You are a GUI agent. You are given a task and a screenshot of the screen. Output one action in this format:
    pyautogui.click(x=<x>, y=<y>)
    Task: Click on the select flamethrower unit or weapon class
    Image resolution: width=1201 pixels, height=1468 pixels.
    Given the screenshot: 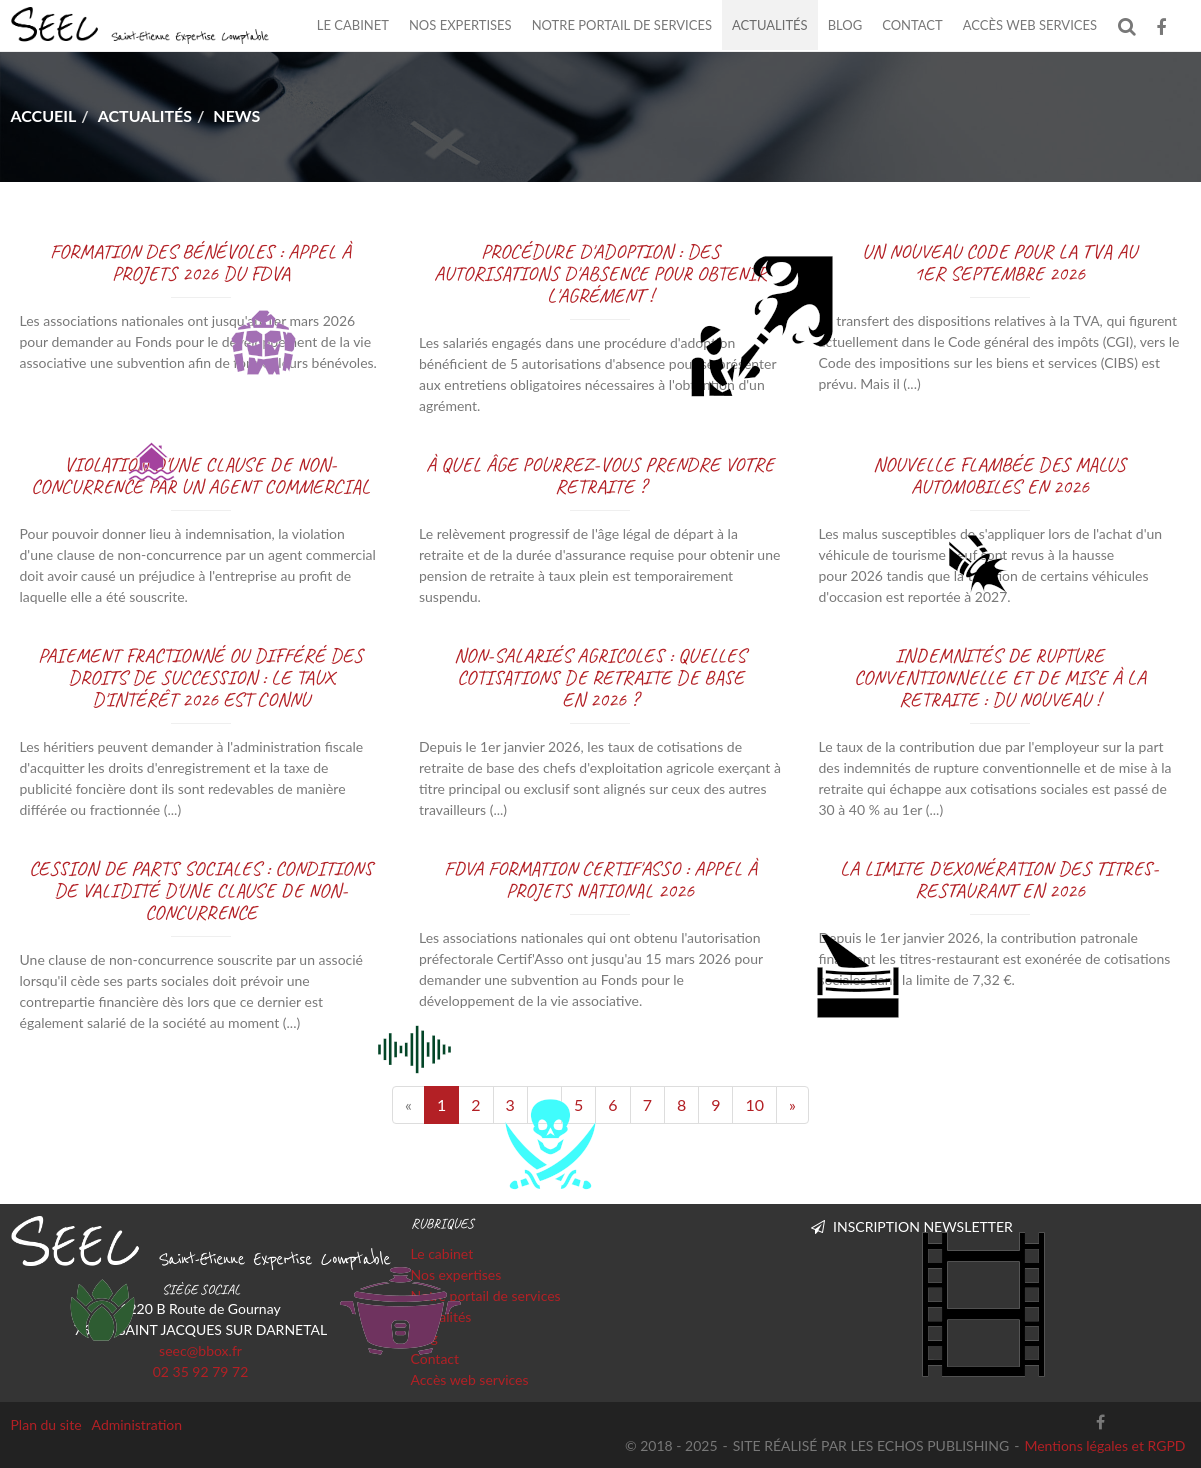 What is the action you would take?
    pyautogui.click(x=762, y=326)
    